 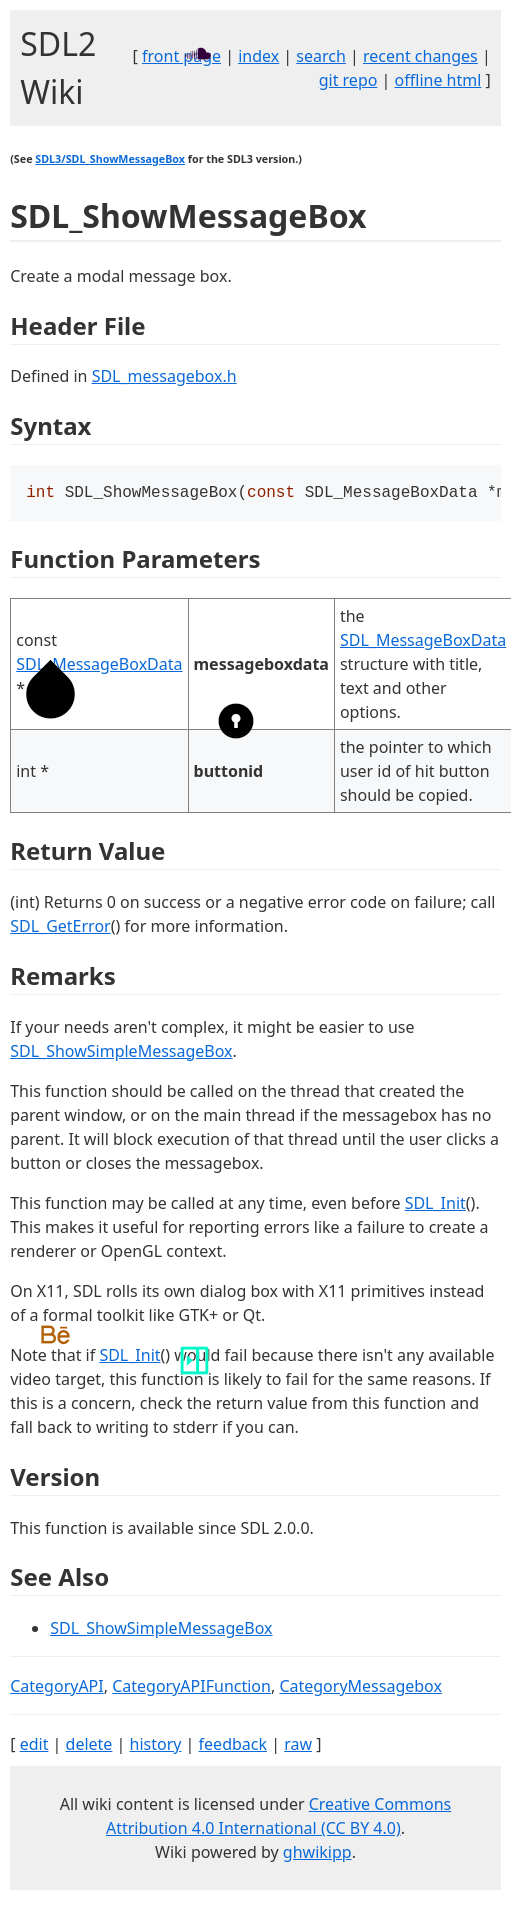 I want to click on expand or show the sidebar panel, so click(x=194, y=1360).